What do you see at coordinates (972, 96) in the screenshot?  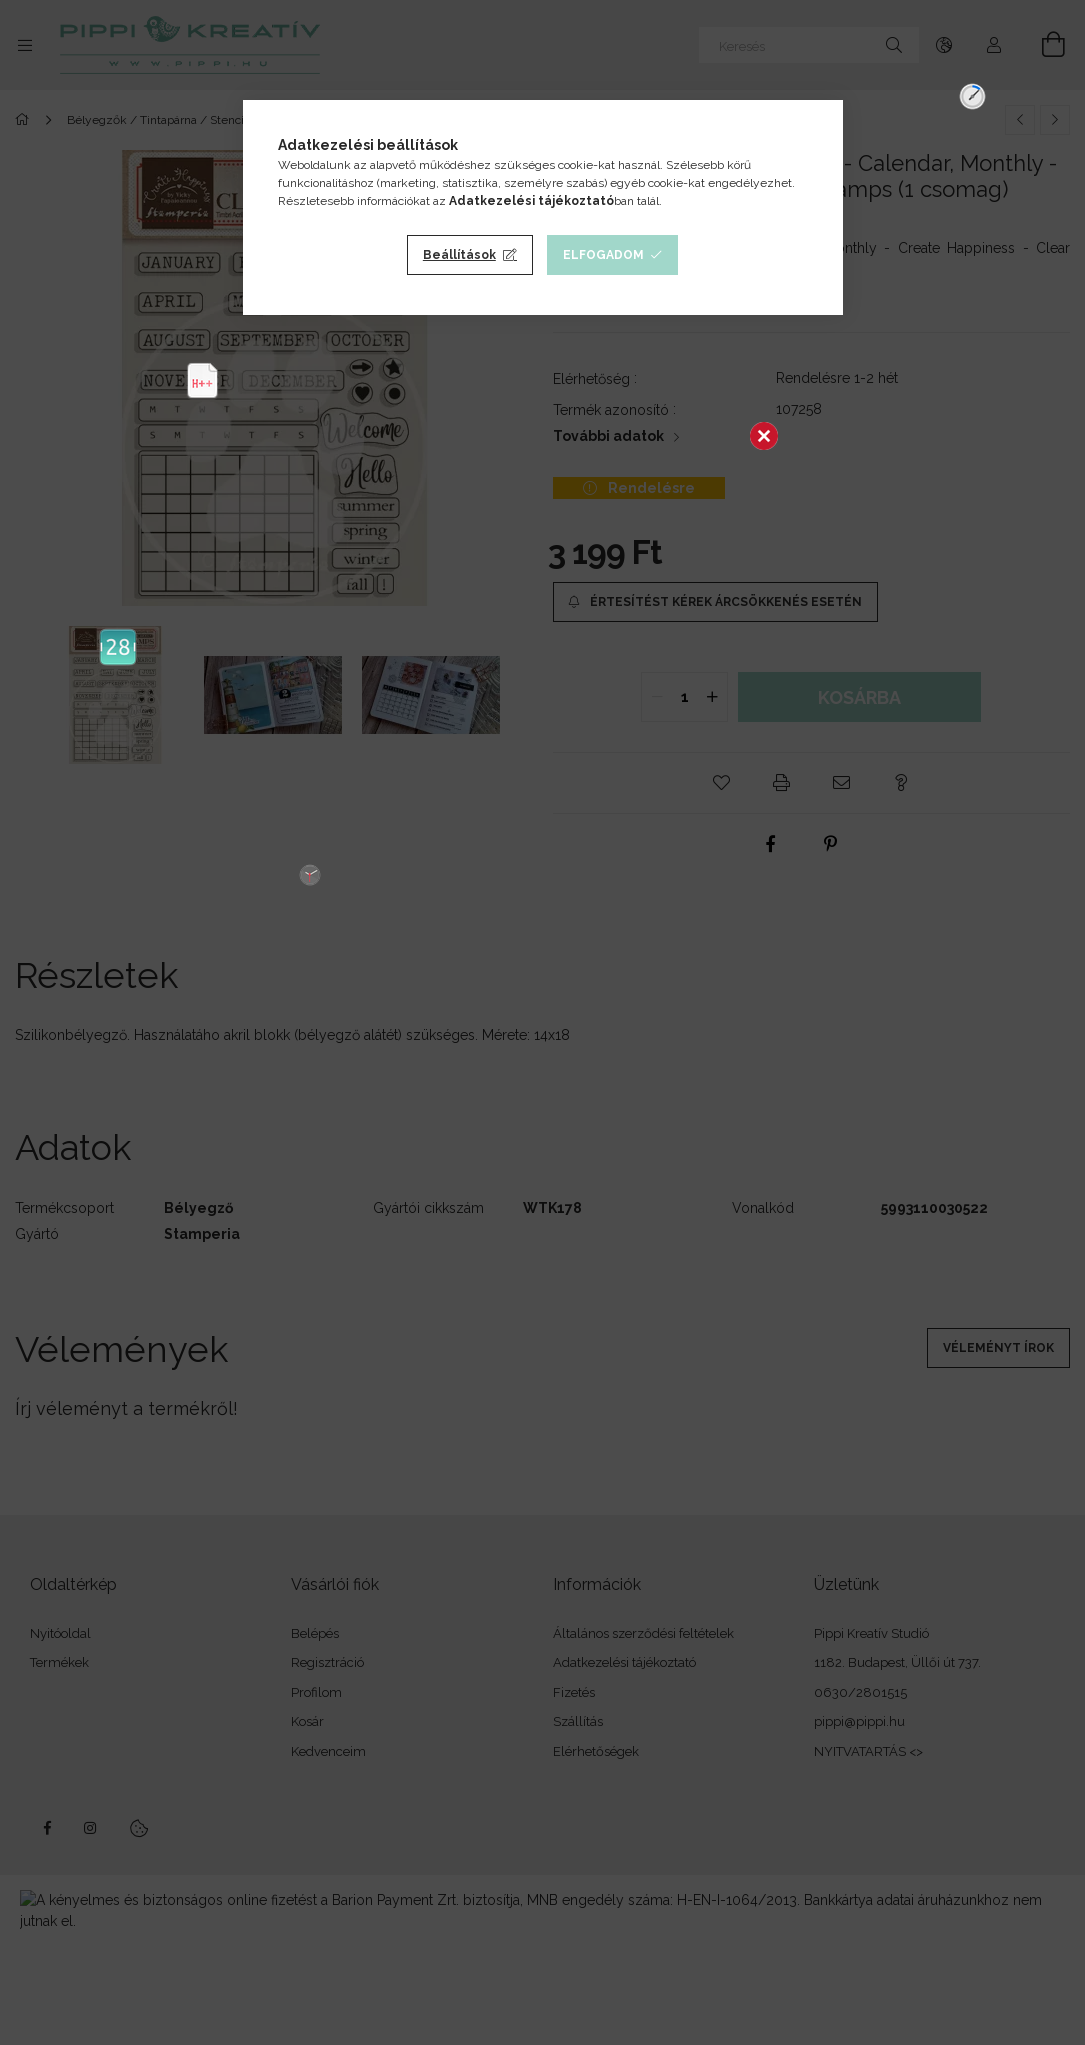 I see `open sysprof system profiler` at bounding box center [972, 96].